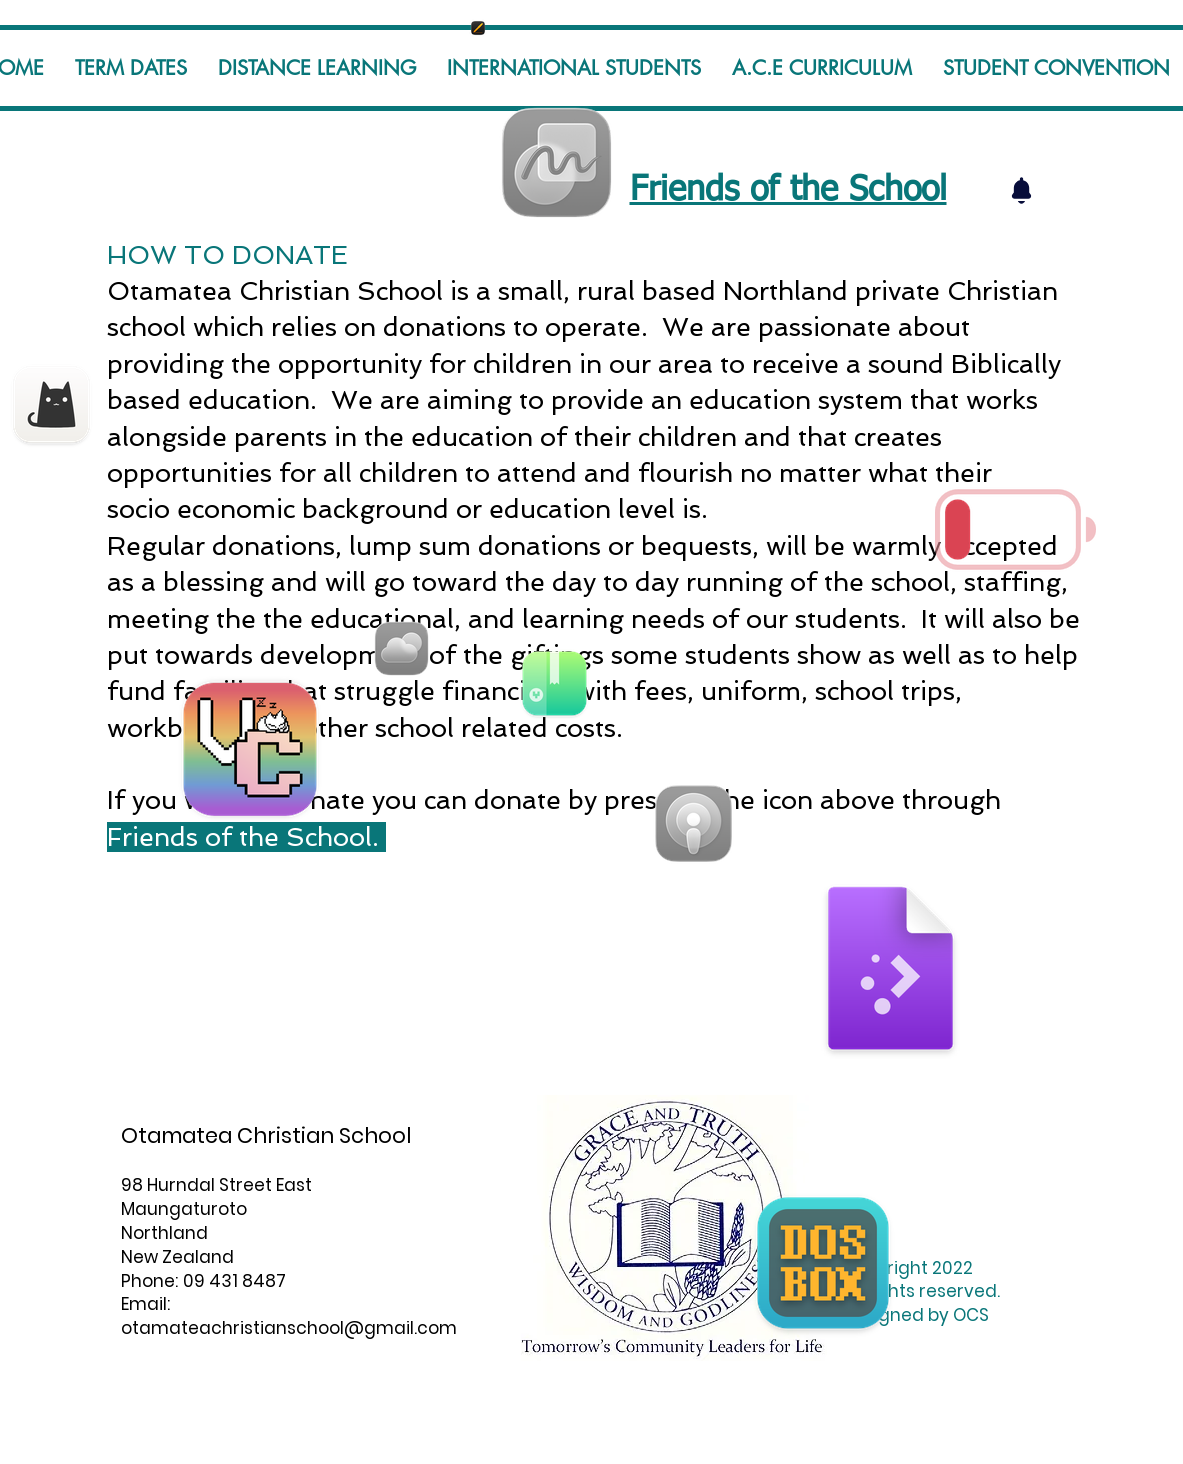 The image size is (1183, 1464). I want to click on open the Clash proxy app, so click(51, 404).